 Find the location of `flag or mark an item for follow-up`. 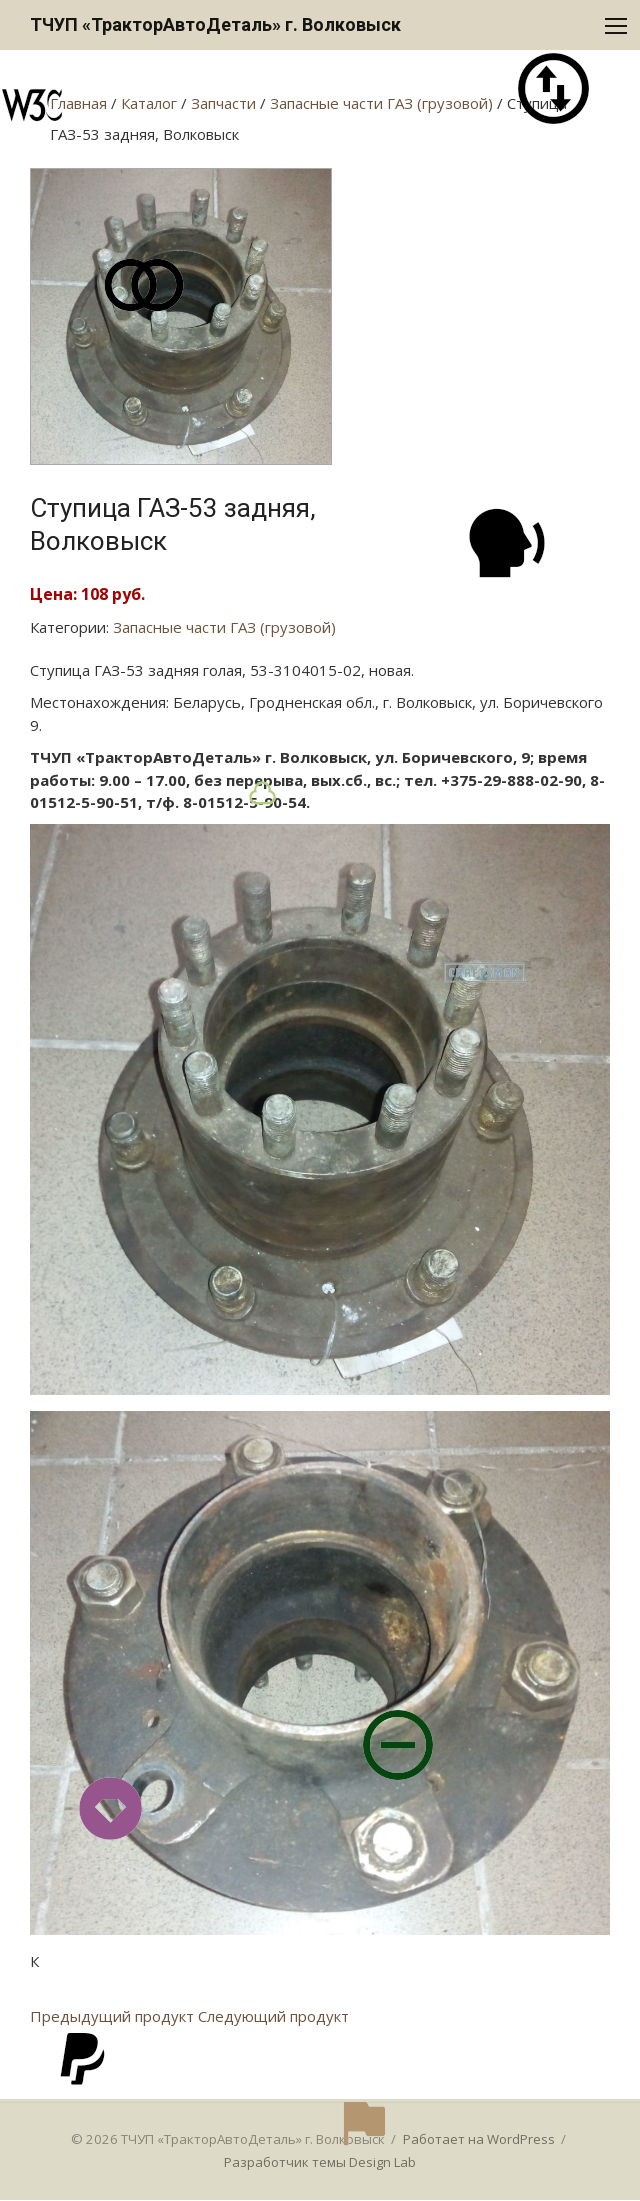

flag or mark an item for follow-up is located at coordinates (364, 2122).